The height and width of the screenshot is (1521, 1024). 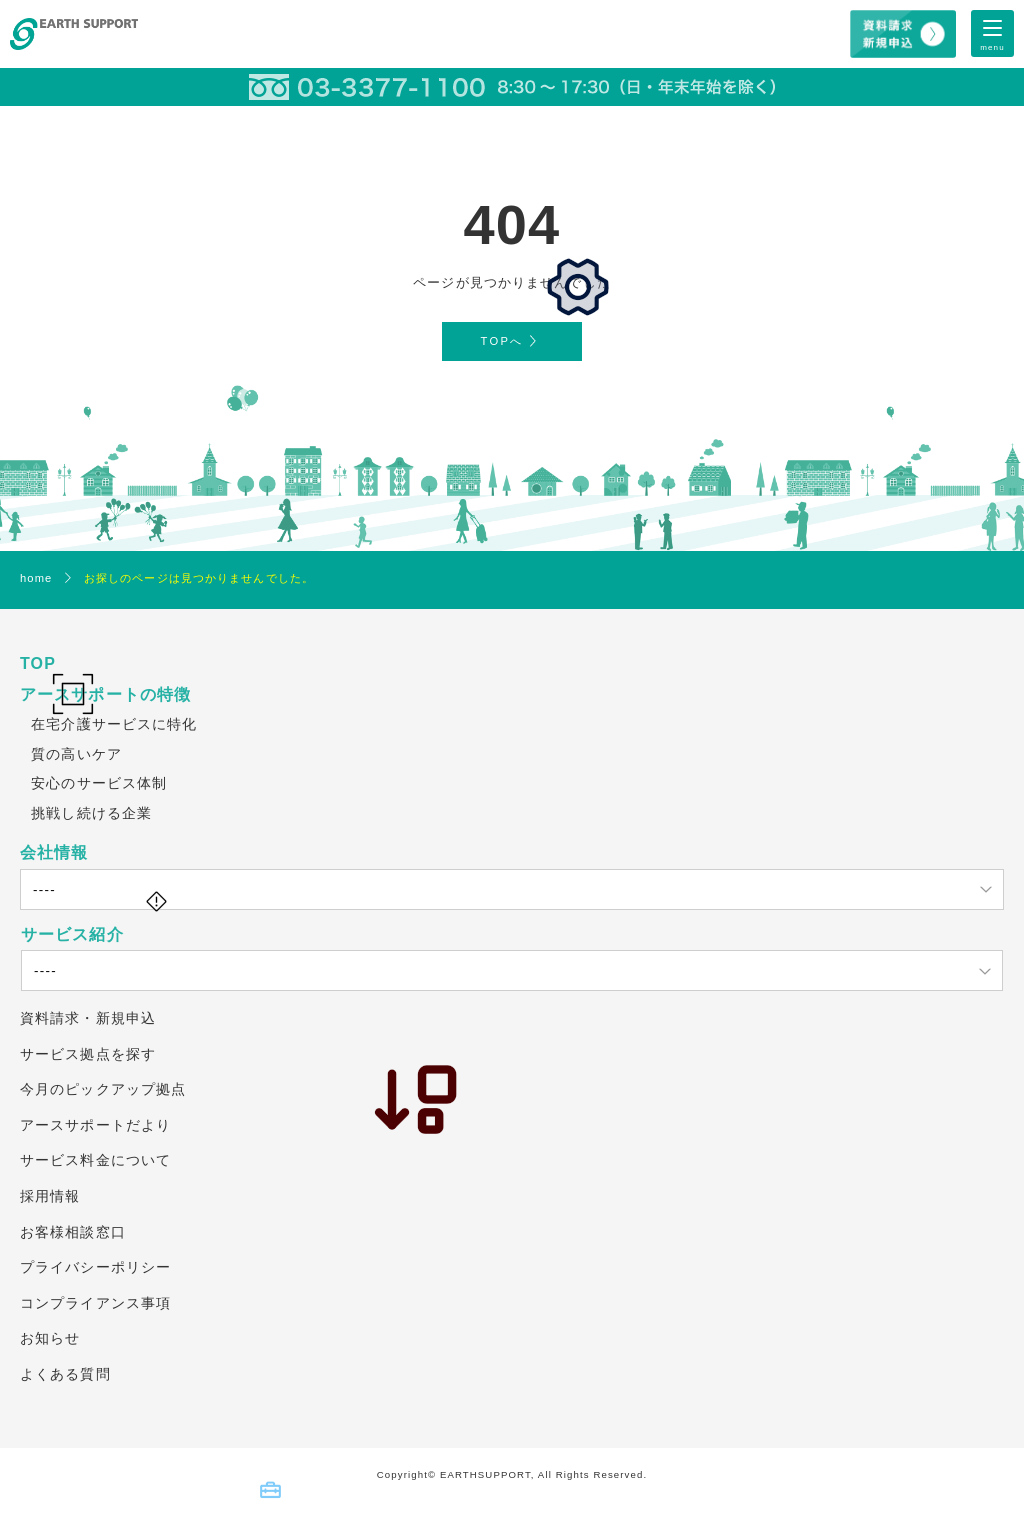 I want to click on indicates a warning or caution state, so click(x=156, y=901).